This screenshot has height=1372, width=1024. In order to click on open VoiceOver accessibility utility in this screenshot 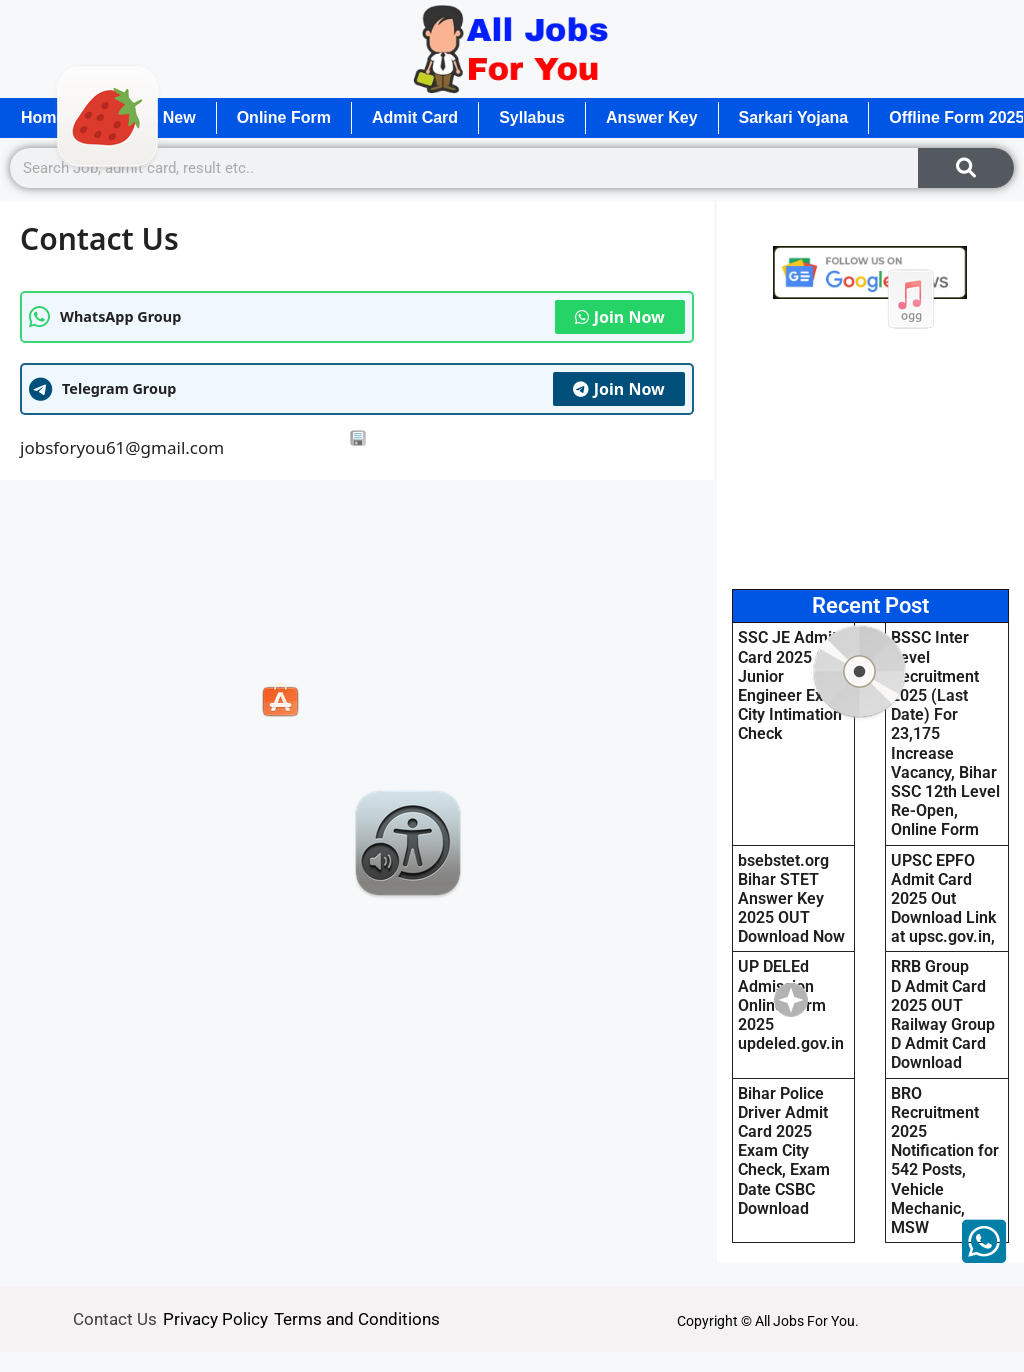, I will do `click(408, 843)`.